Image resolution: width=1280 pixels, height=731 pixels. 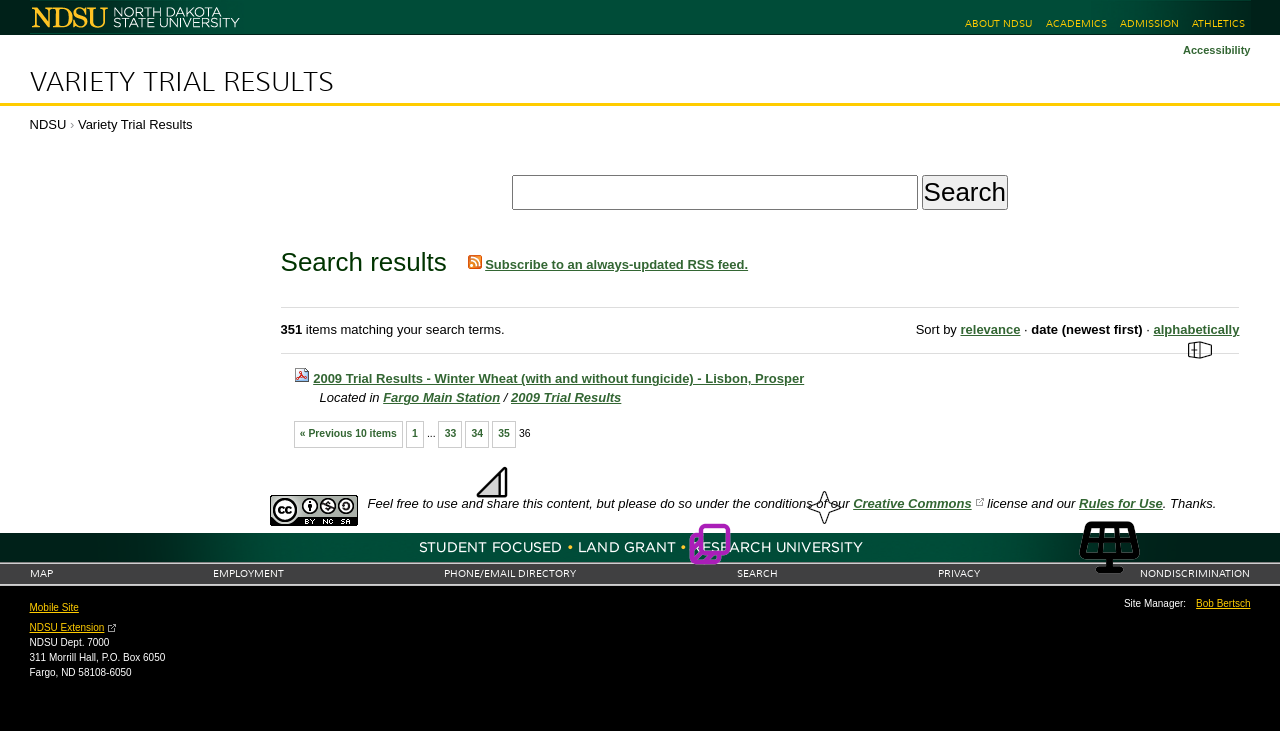 What do you see at coordinates (824, 507) in the screenshot?
I see `indicates a featured or highlighted item` at bounding box center [824, 507].